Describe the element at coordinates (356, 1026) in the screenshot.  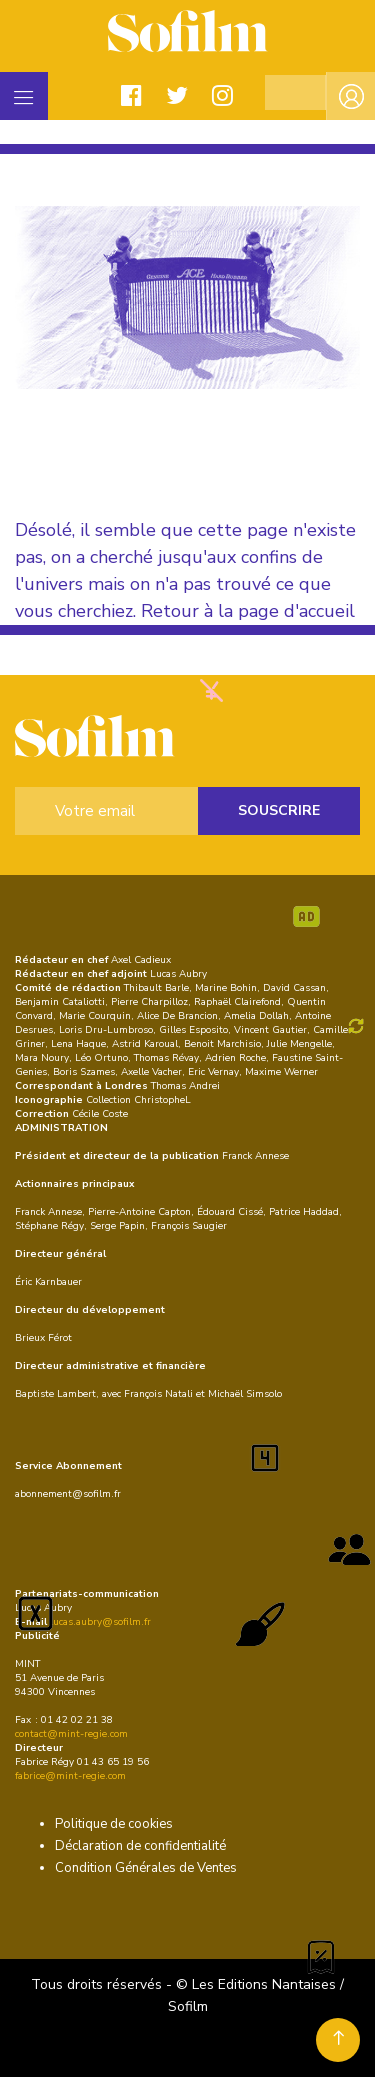
I see `refresh or reload content` at that location.